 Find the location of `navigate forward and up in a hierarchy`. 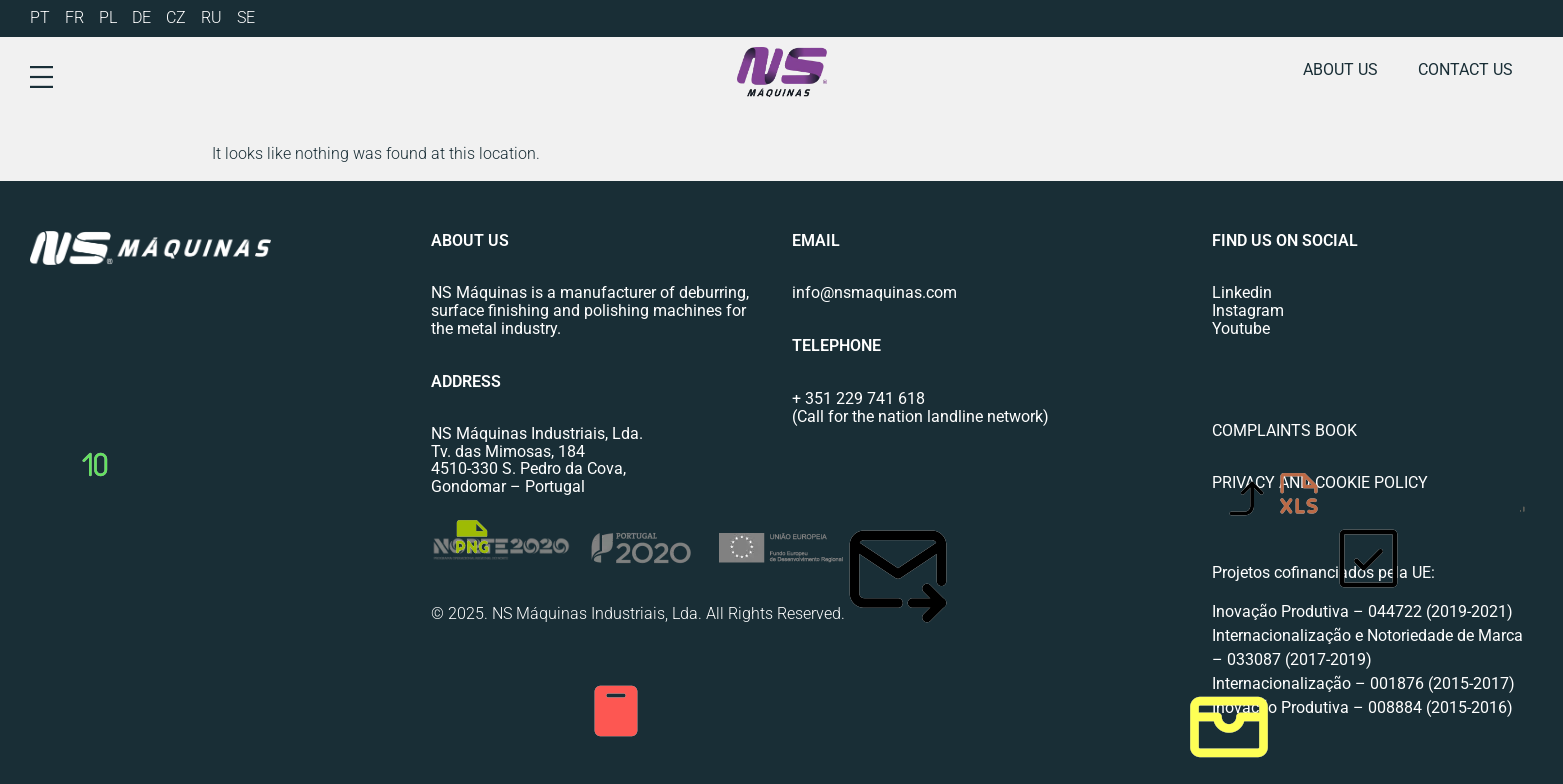

navigate forward and up in a hierarchy is located at coordinates (1246, 498).